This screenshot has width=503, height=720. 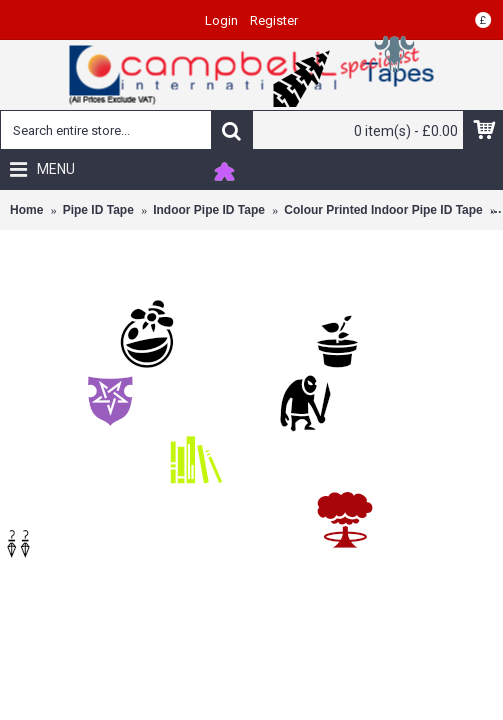 I want to click on indicates vehicle drift or traction loss in a racing game, so click(x=301, y=78).